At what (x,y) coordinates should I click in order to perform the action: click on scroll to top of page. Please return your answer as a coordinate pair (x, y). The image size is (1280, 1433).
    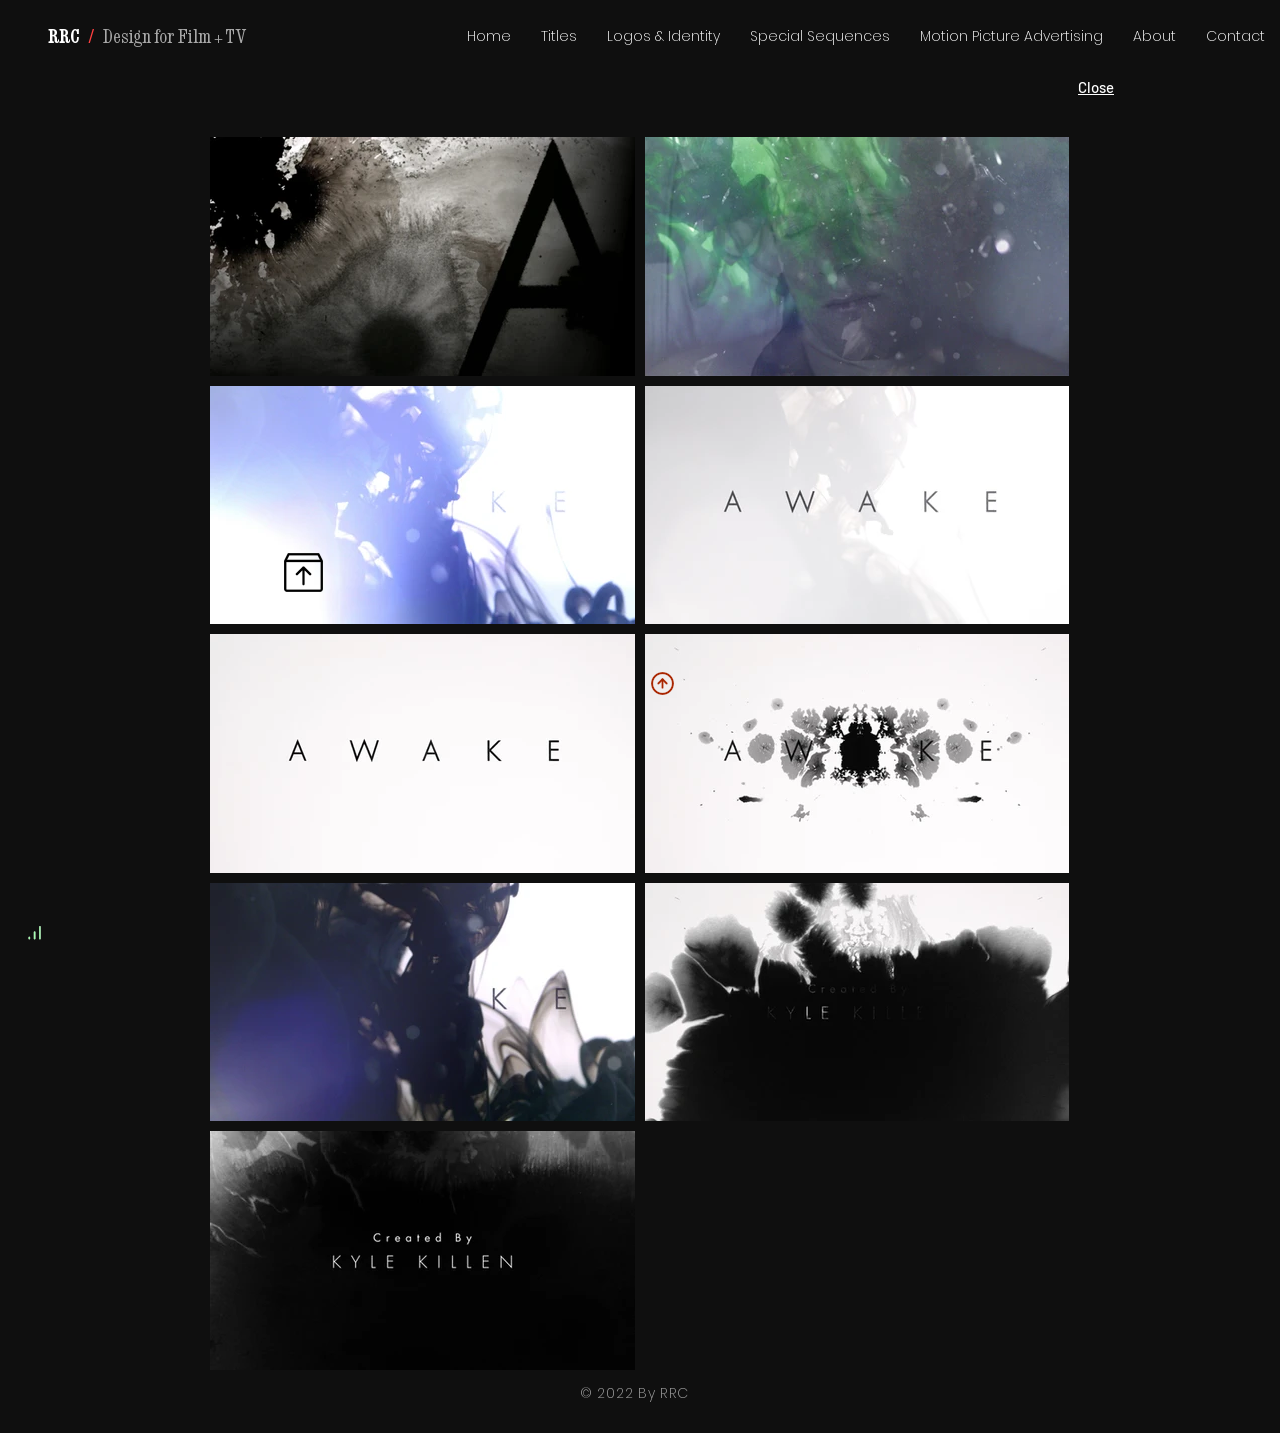
    Looking at the image, I should click on (662, 683).